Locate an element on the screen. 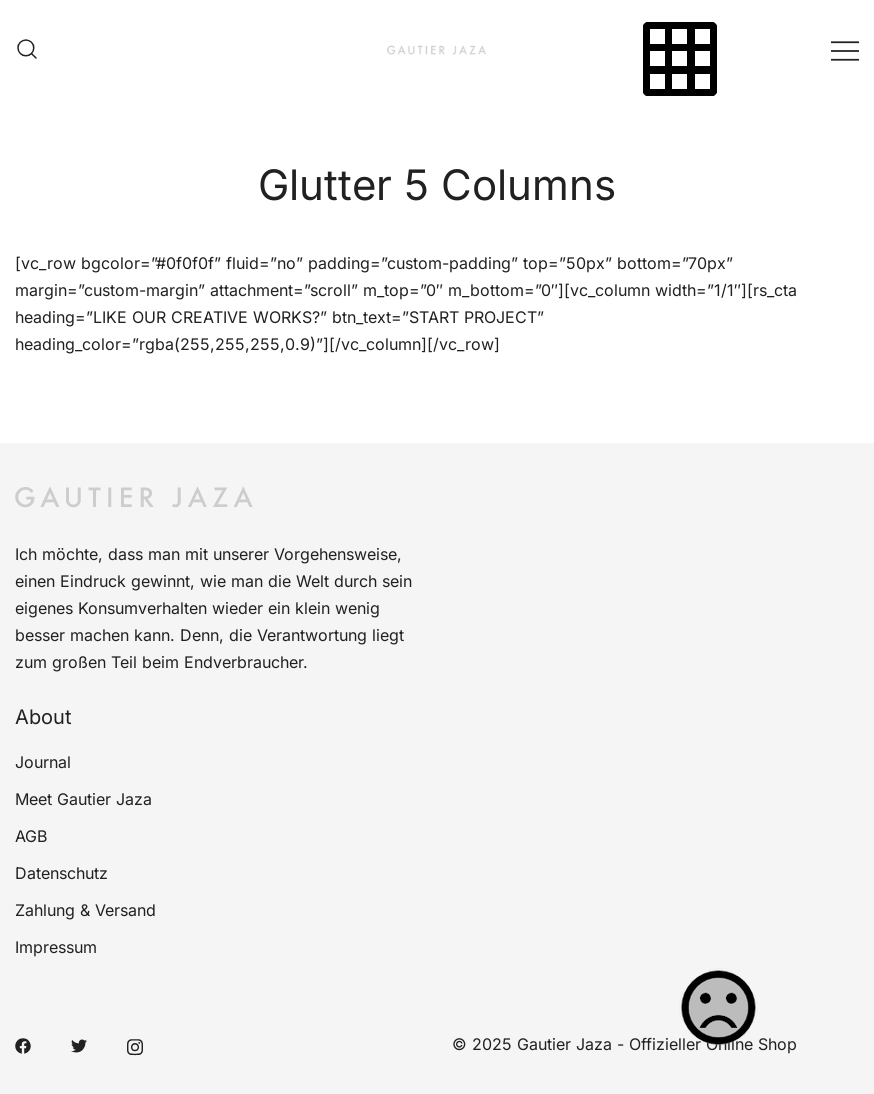 The width and height of the screenshot is (874, 1094). toggle grid view display is located at coordinates (680, 59).